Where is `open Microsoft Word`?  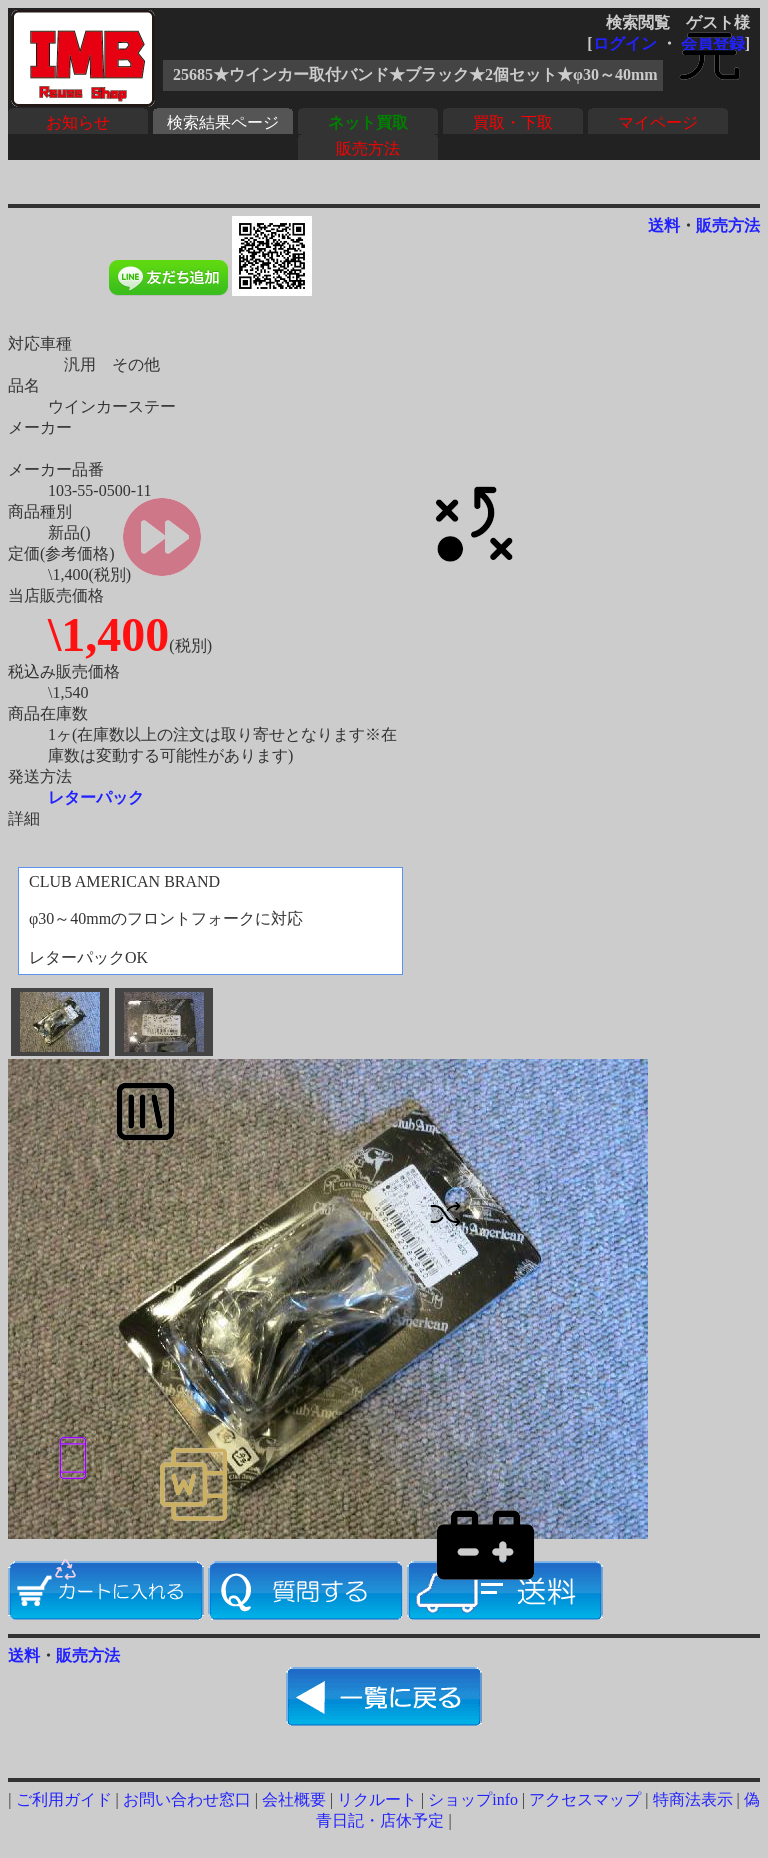
open Microsoft Word is located at coordinates (196, 1484).